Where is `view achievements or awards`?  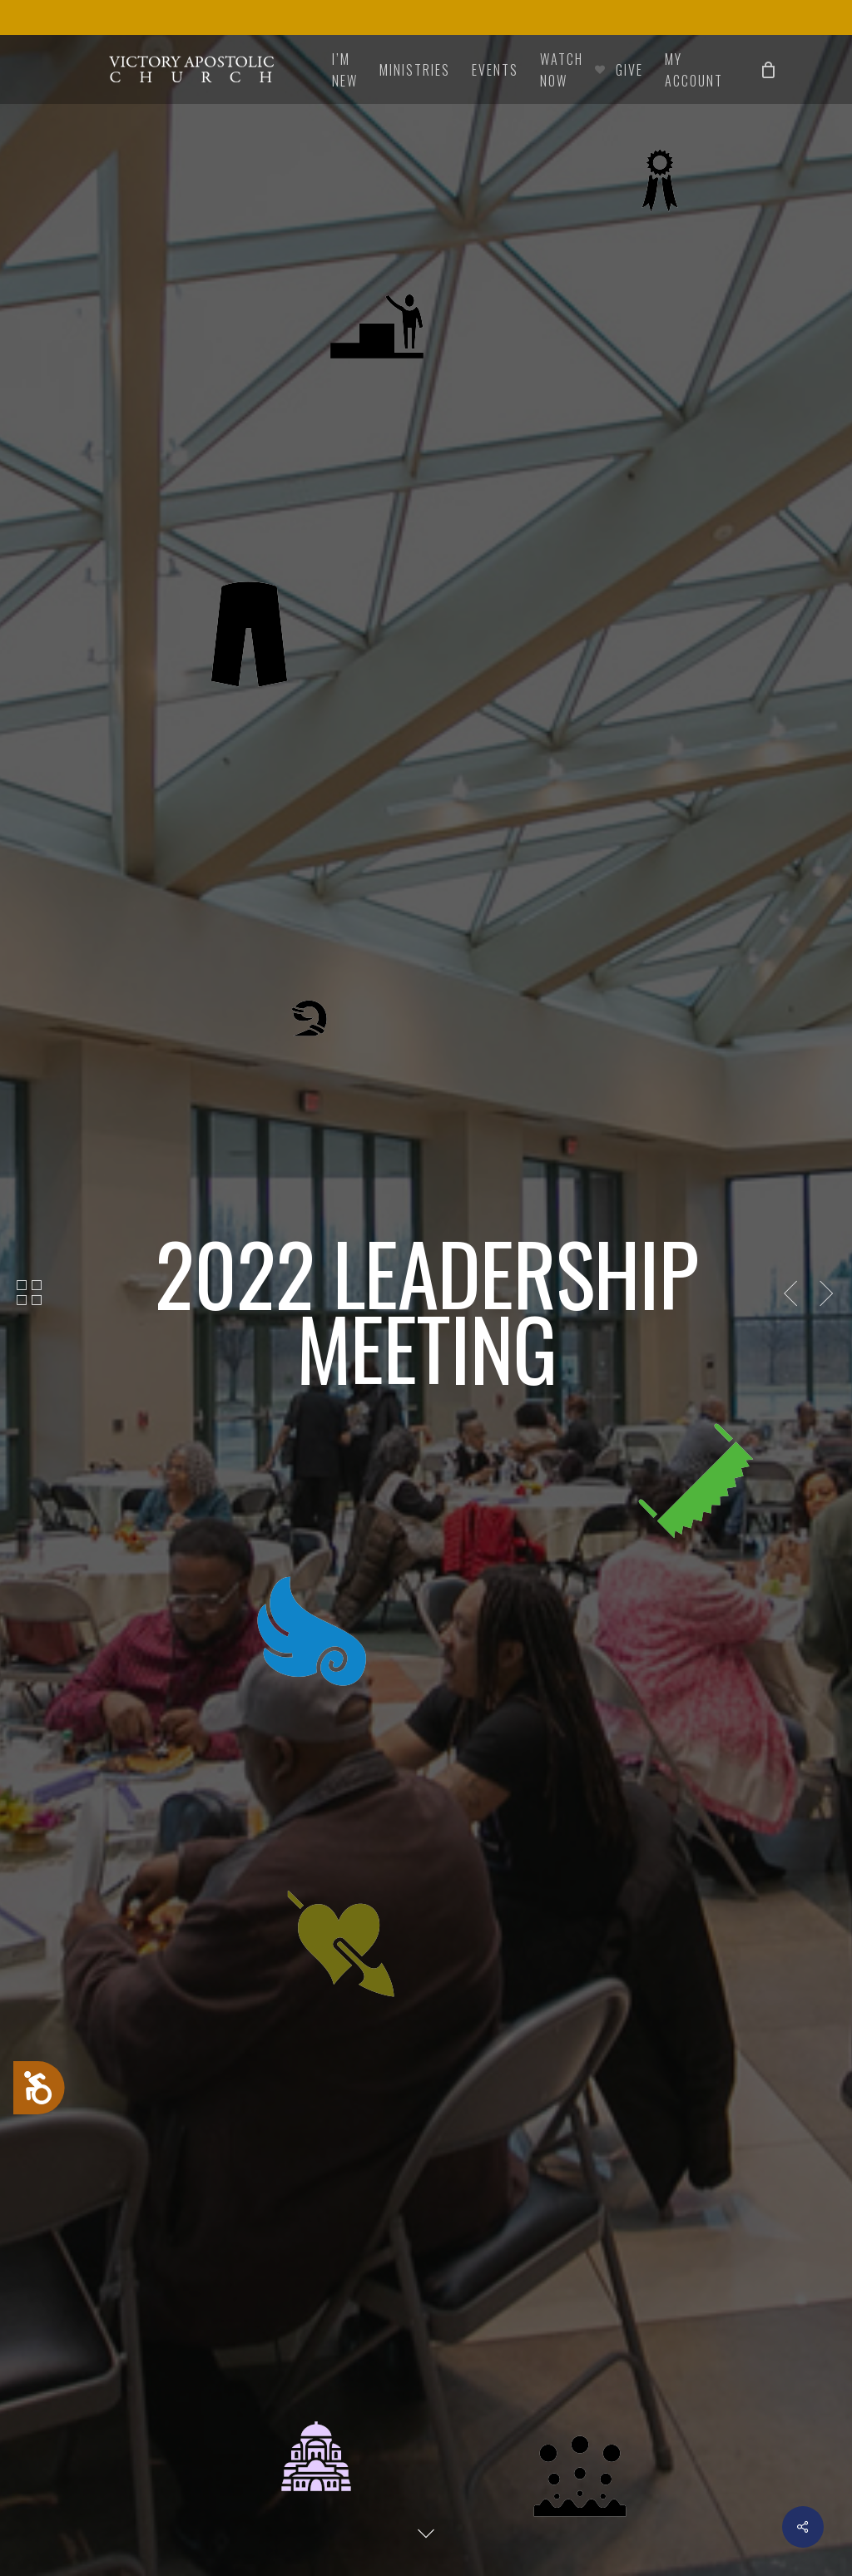 view achievements or awards is located at coordinates (660, 180).